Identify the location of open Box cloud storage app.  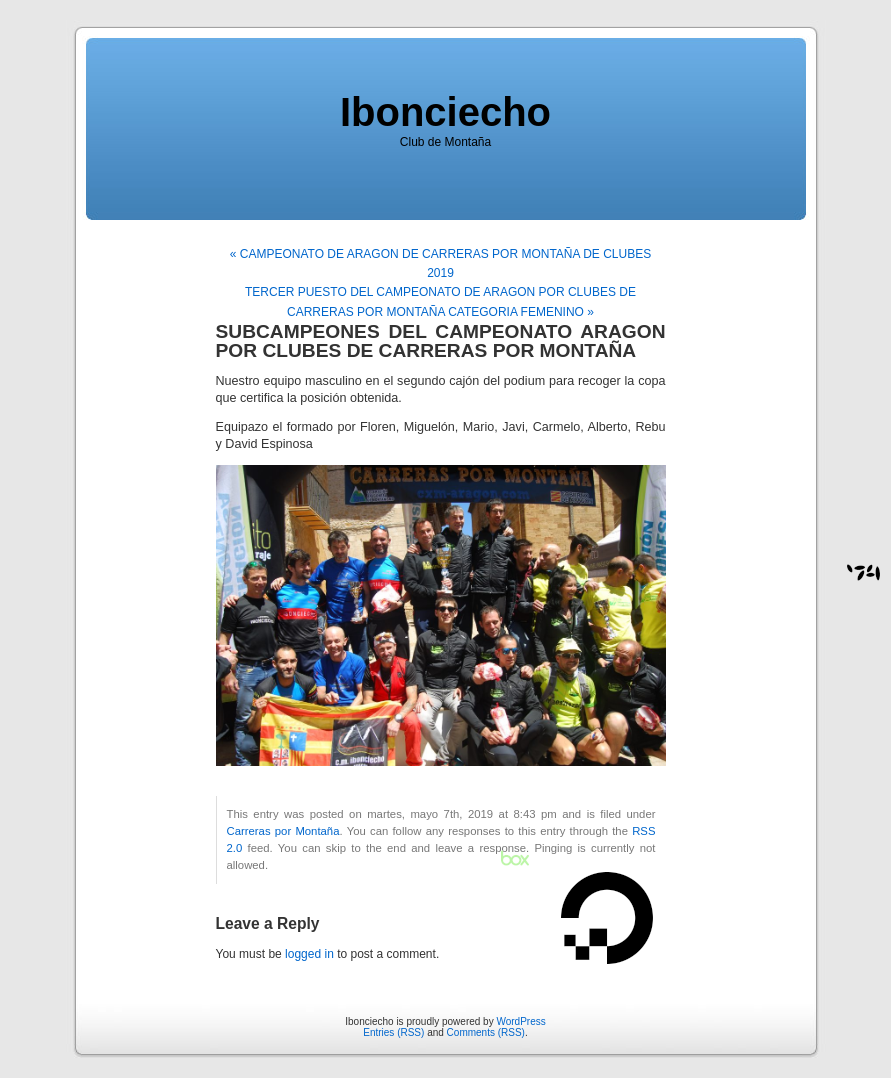
(515, 858).